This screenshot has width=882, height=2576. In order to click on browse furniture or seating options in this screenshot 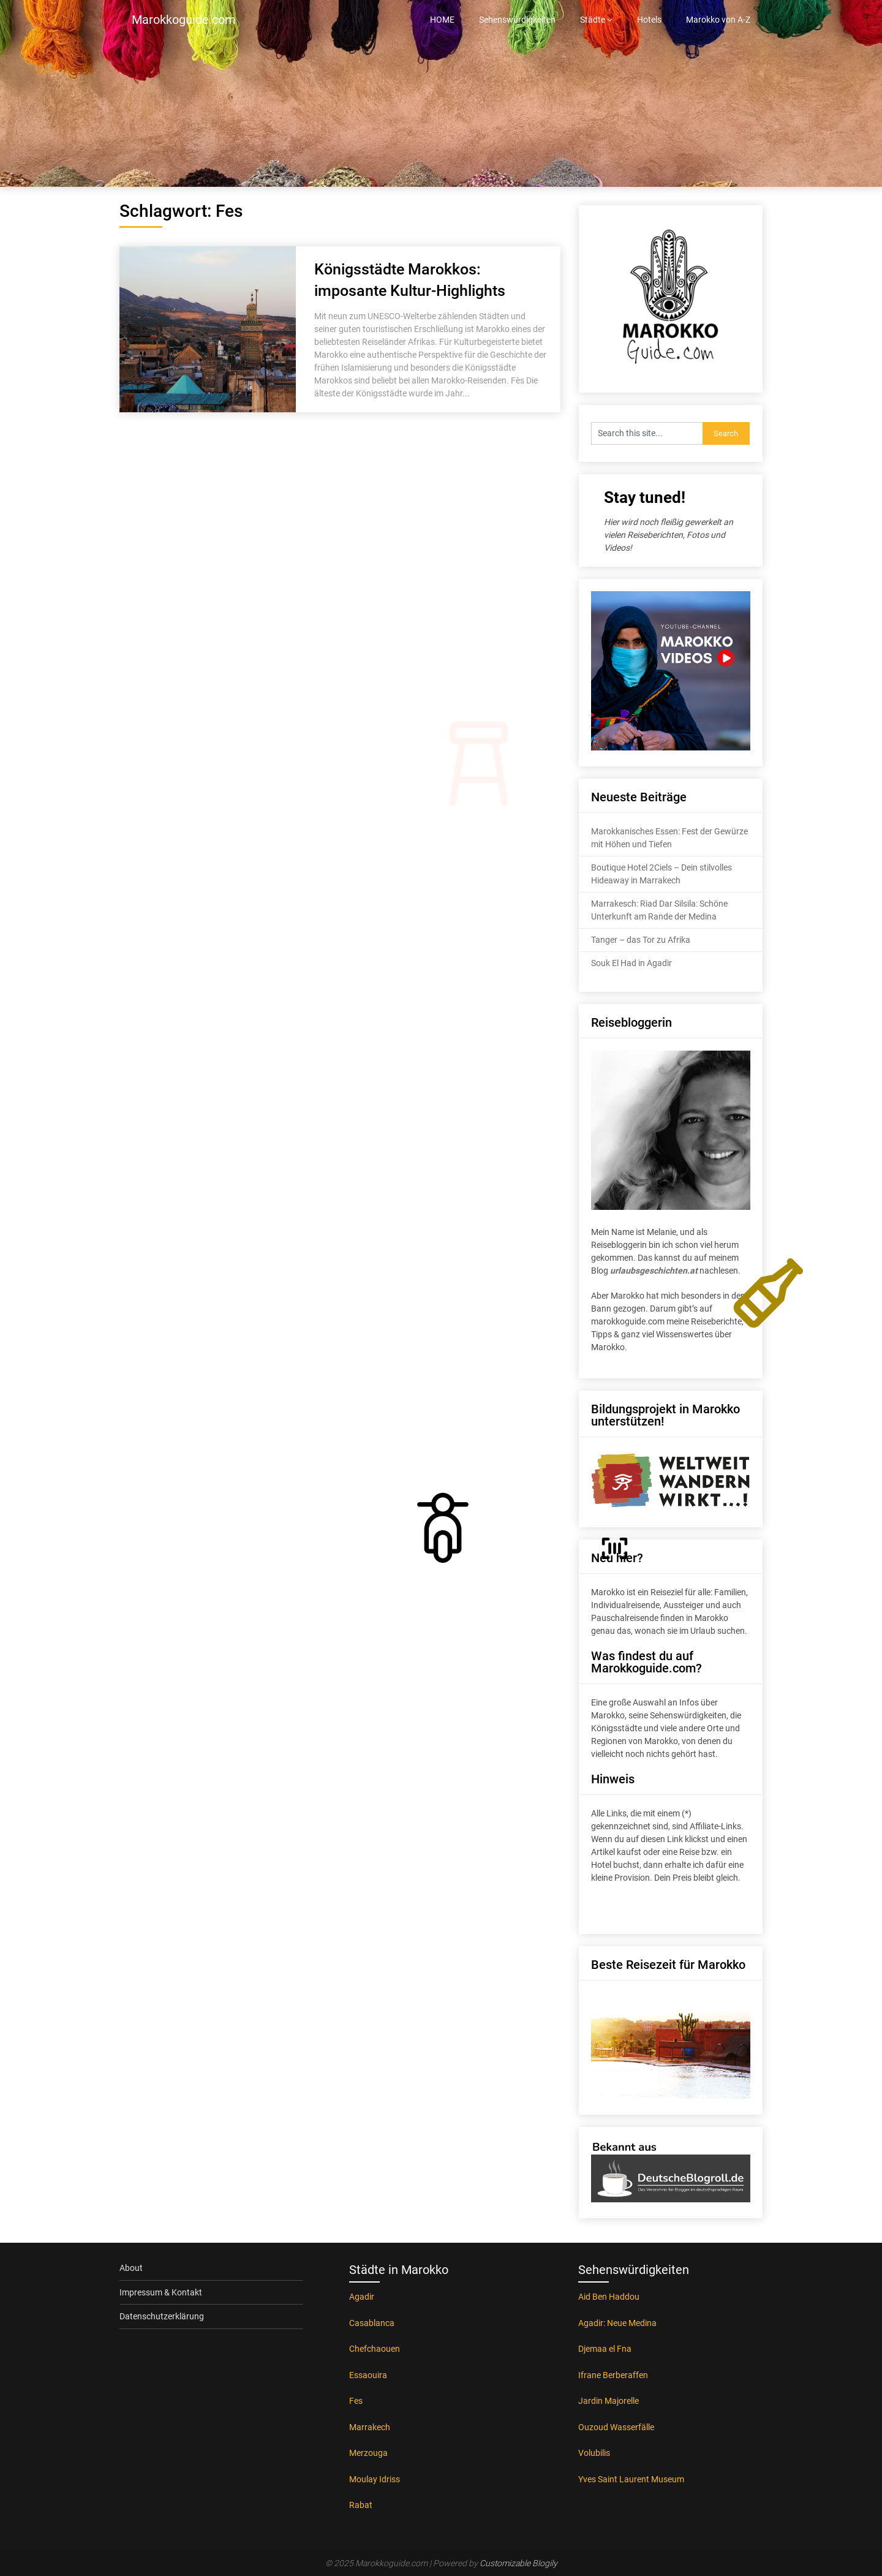, I will do `click(478, 763)`.